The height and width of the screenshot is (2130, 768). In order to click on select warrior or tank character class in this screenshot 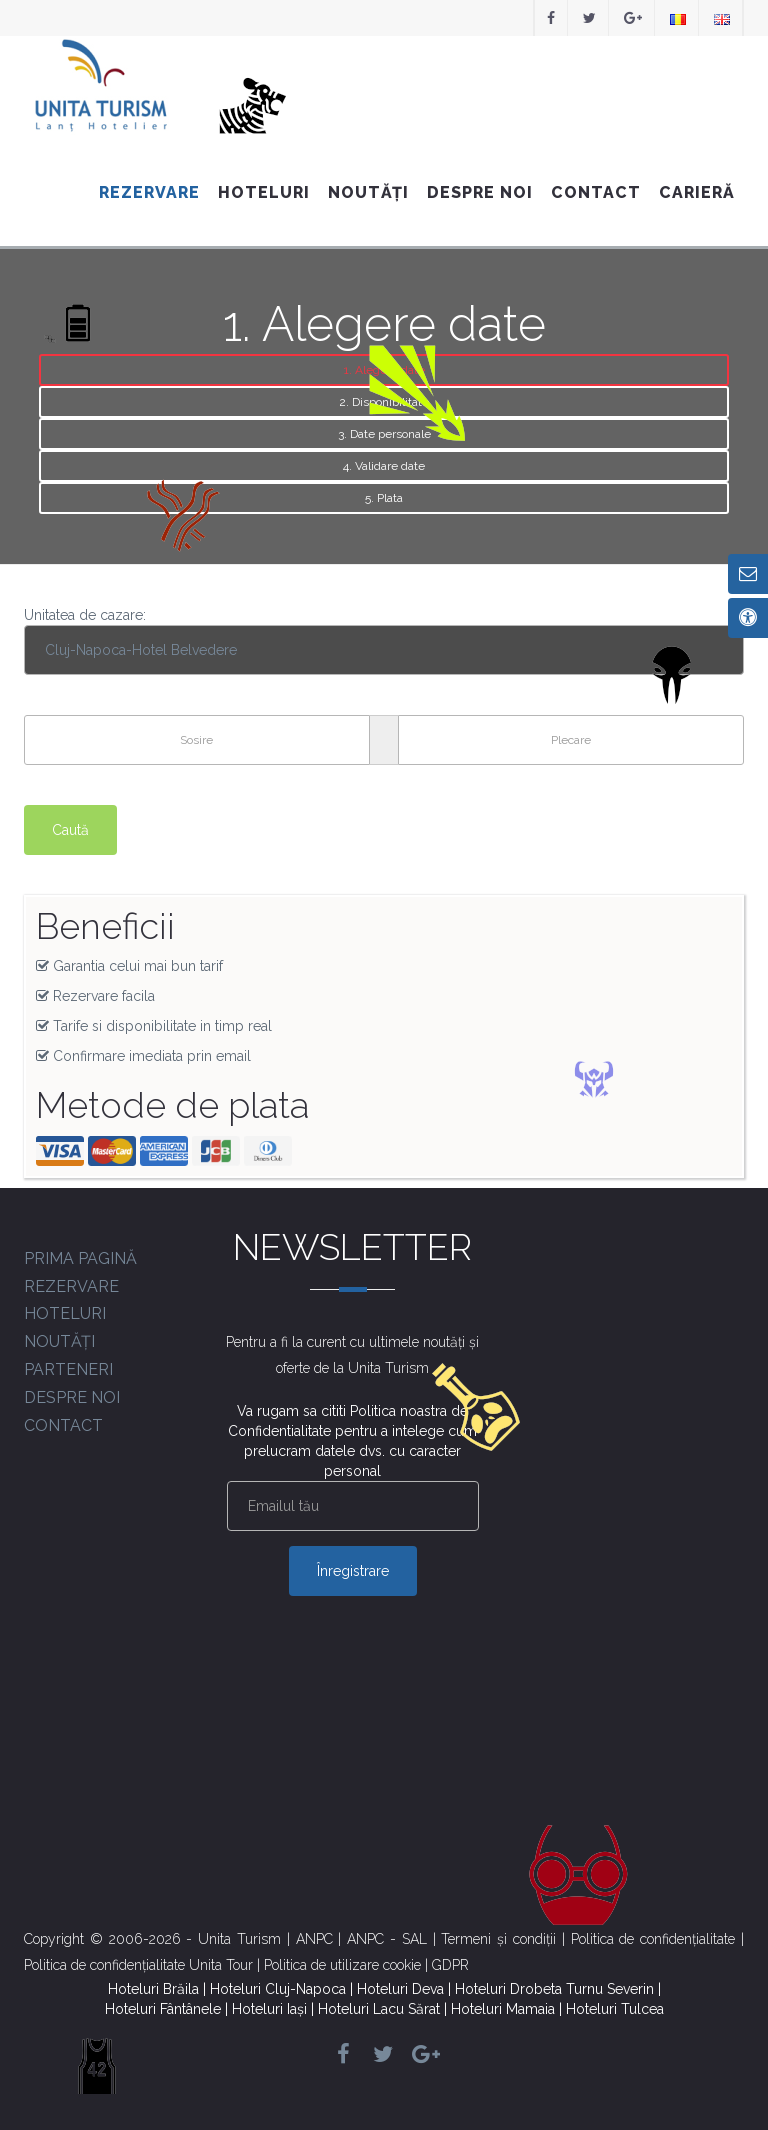, I will do `click(594, 1079)`.